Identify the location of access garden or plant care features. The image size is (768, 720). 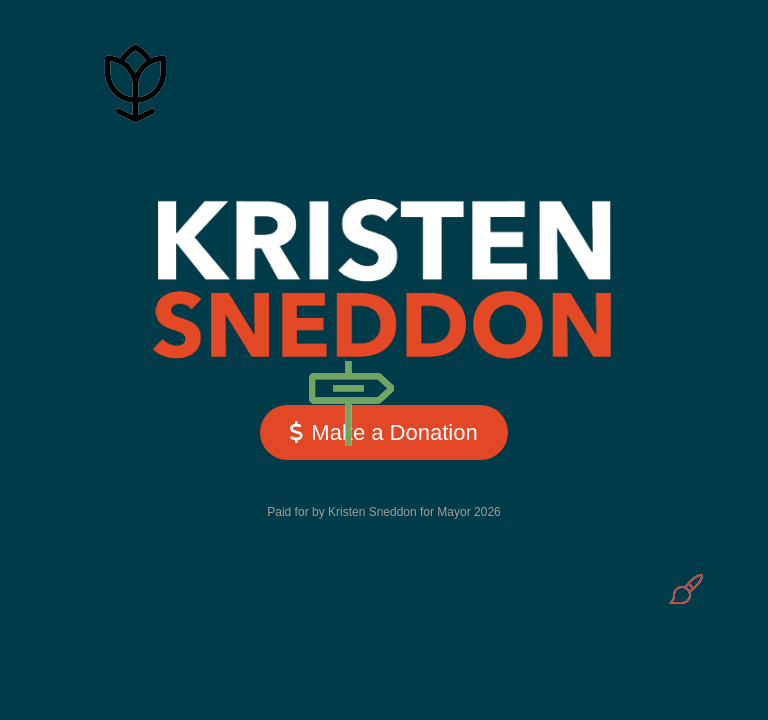
(135, 83).